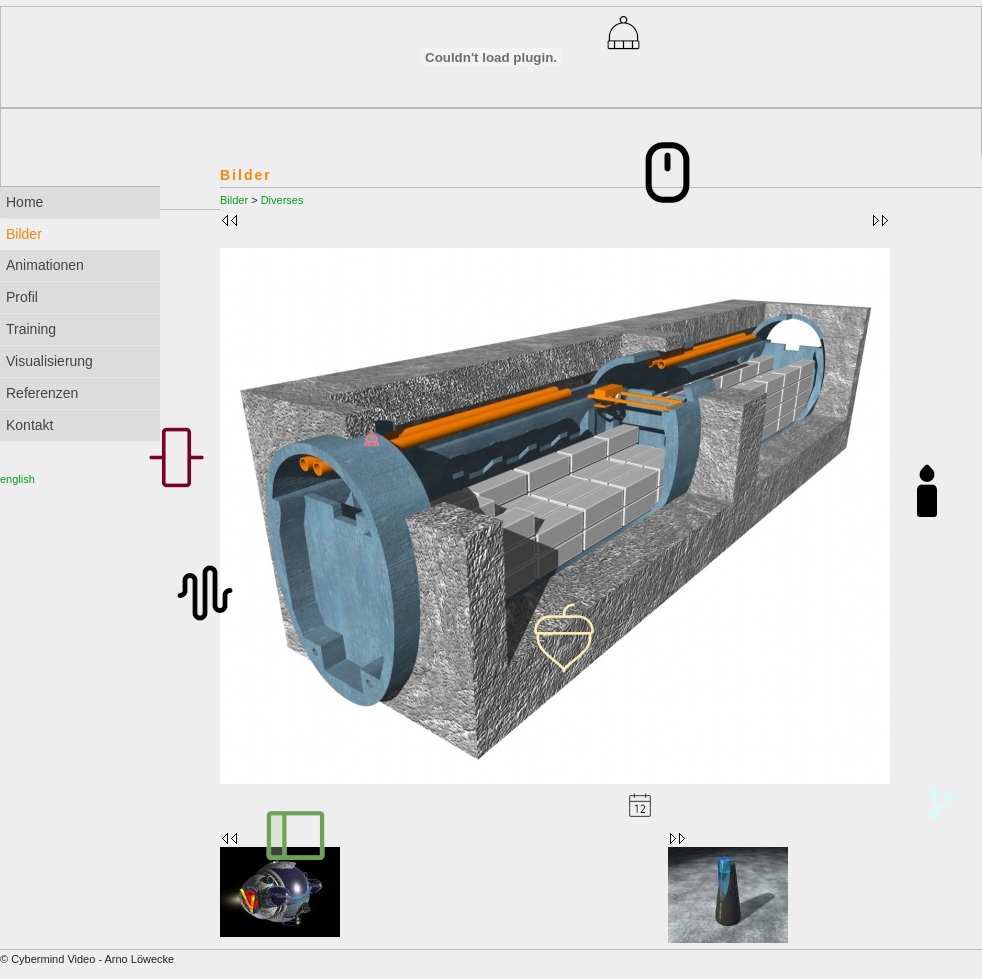 This screenshot has height=979, width=982. I want to click on access candle or ambient lighting mode, so click(927, 492).